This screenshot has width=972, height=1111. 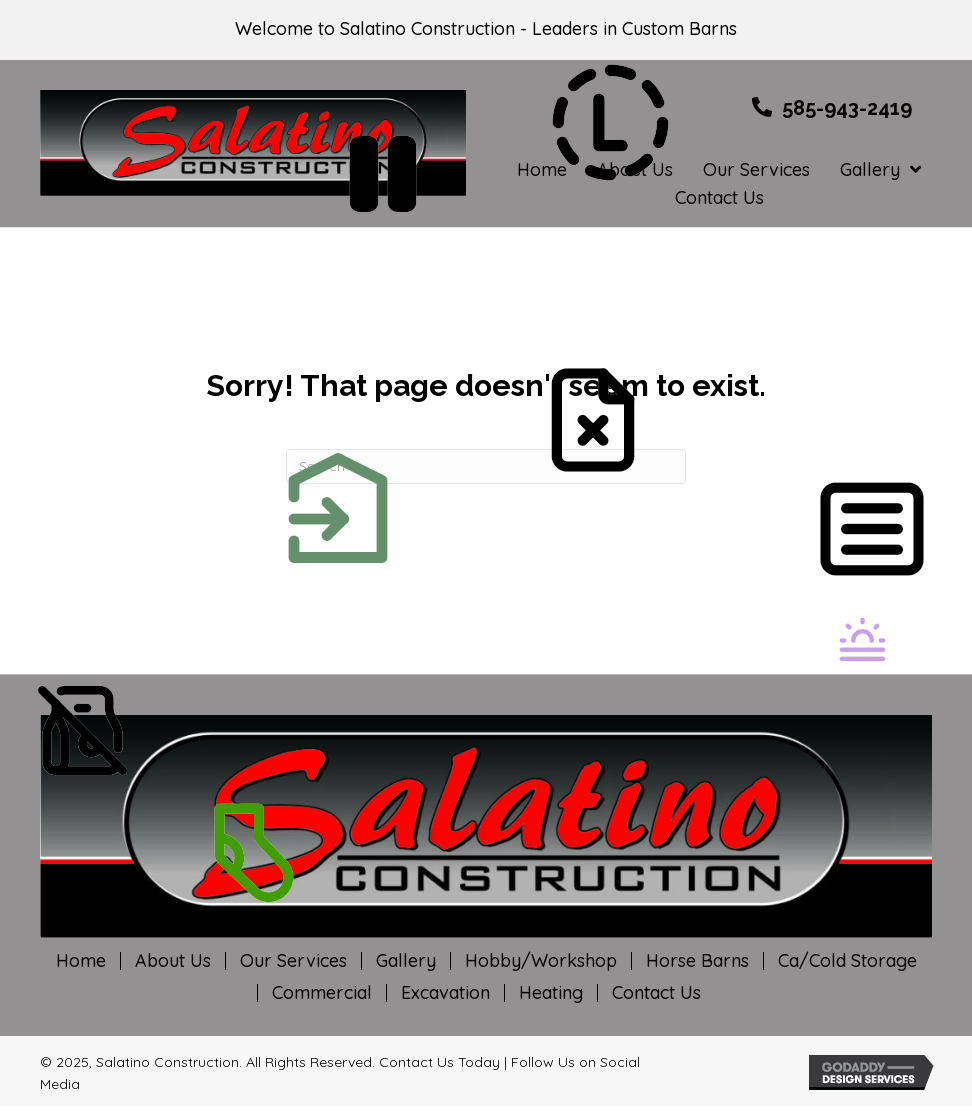 I want to click on item unavailable for takeout or delivery, so click(x=82, y=730).